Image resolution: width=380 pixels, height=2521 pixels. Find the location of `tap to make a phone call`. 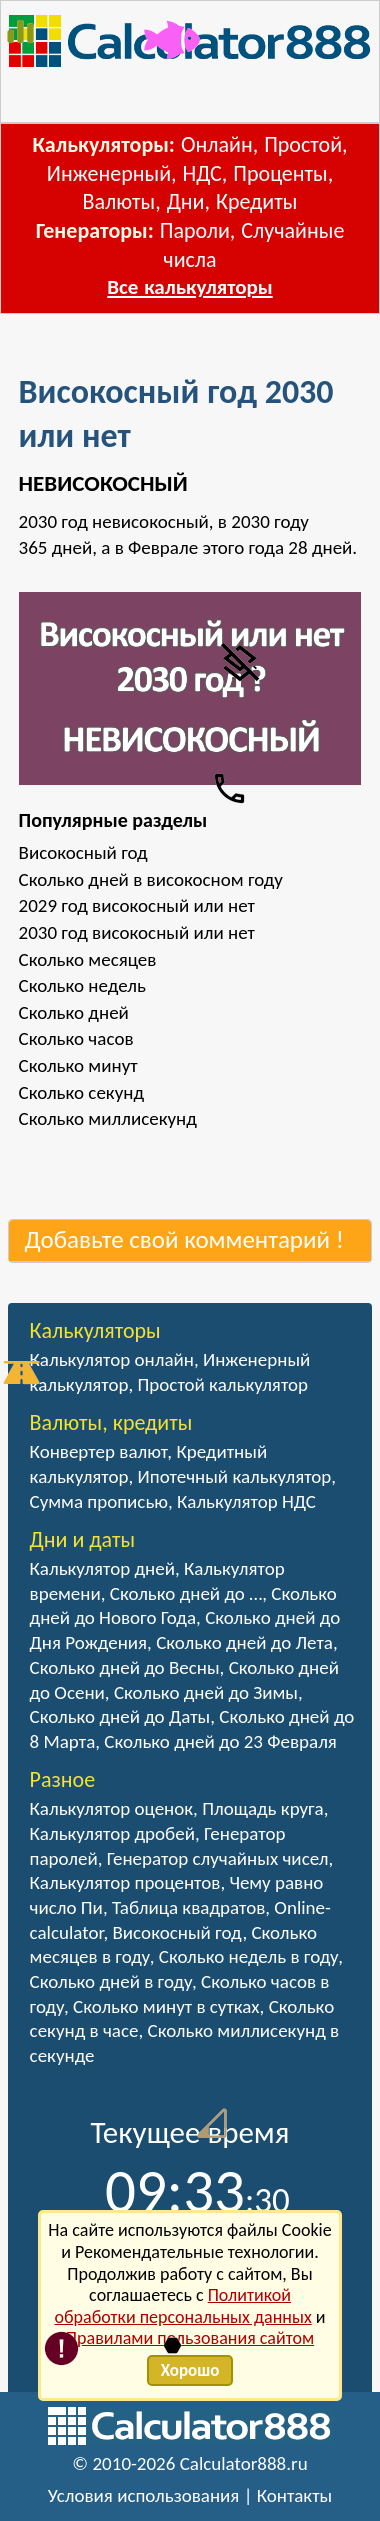

tap to make a phone call is located at coordinates (229, 788).